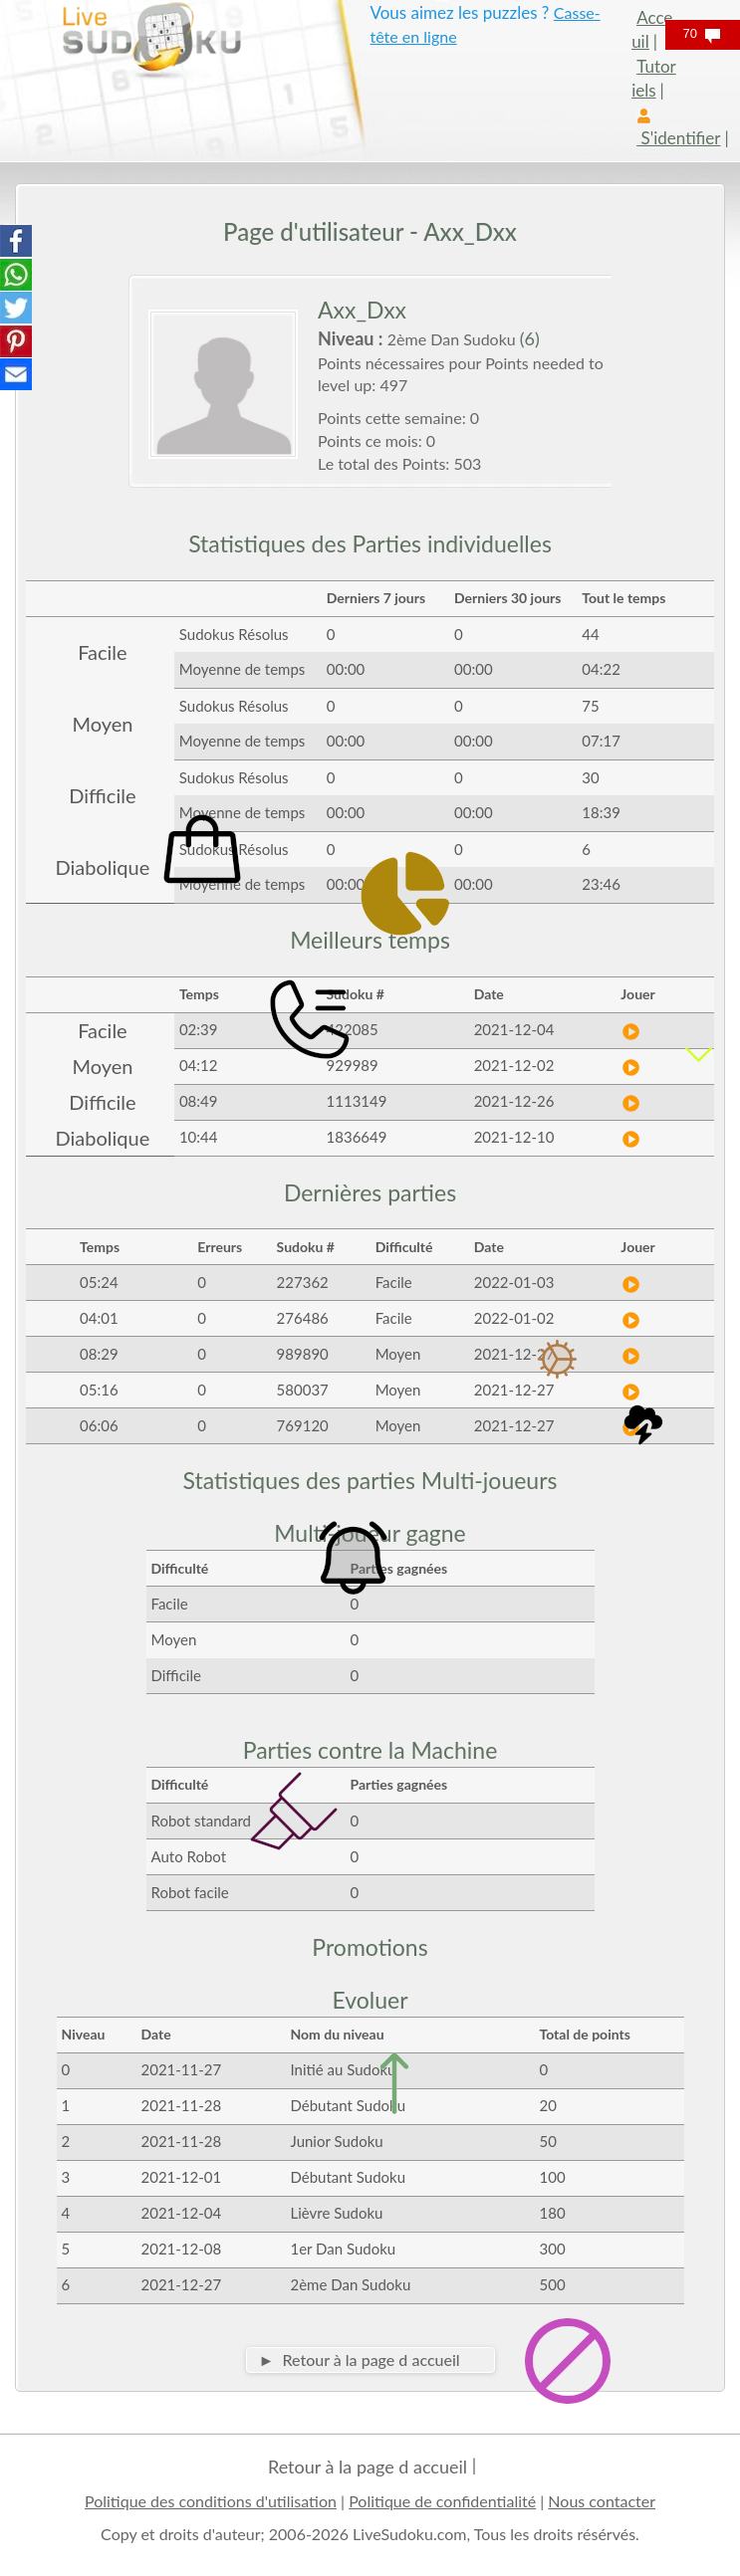 The height and width of the screenshot is (2576, 740). I want to click on scroll to top of page, so click(394, 2083).